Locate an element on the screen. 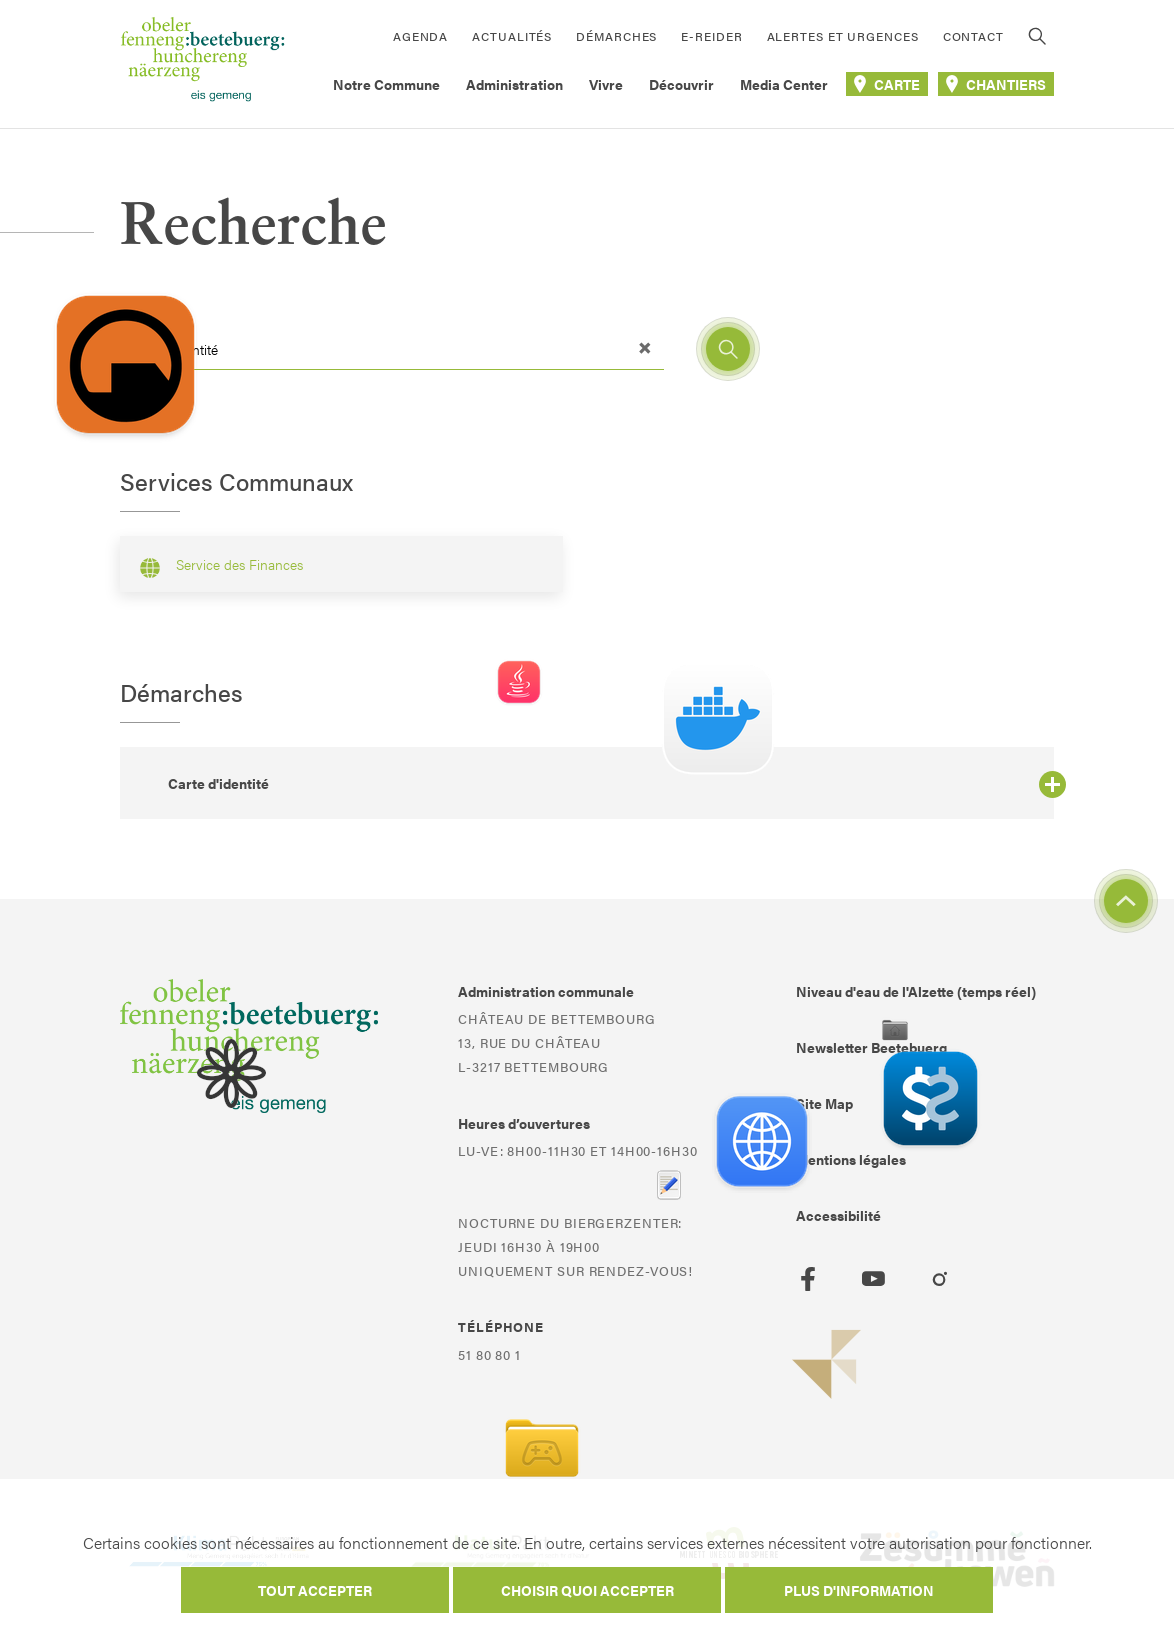 This screenshot has height=1646, width=1174. open the software learning center is located at coordinates (669, 1185).